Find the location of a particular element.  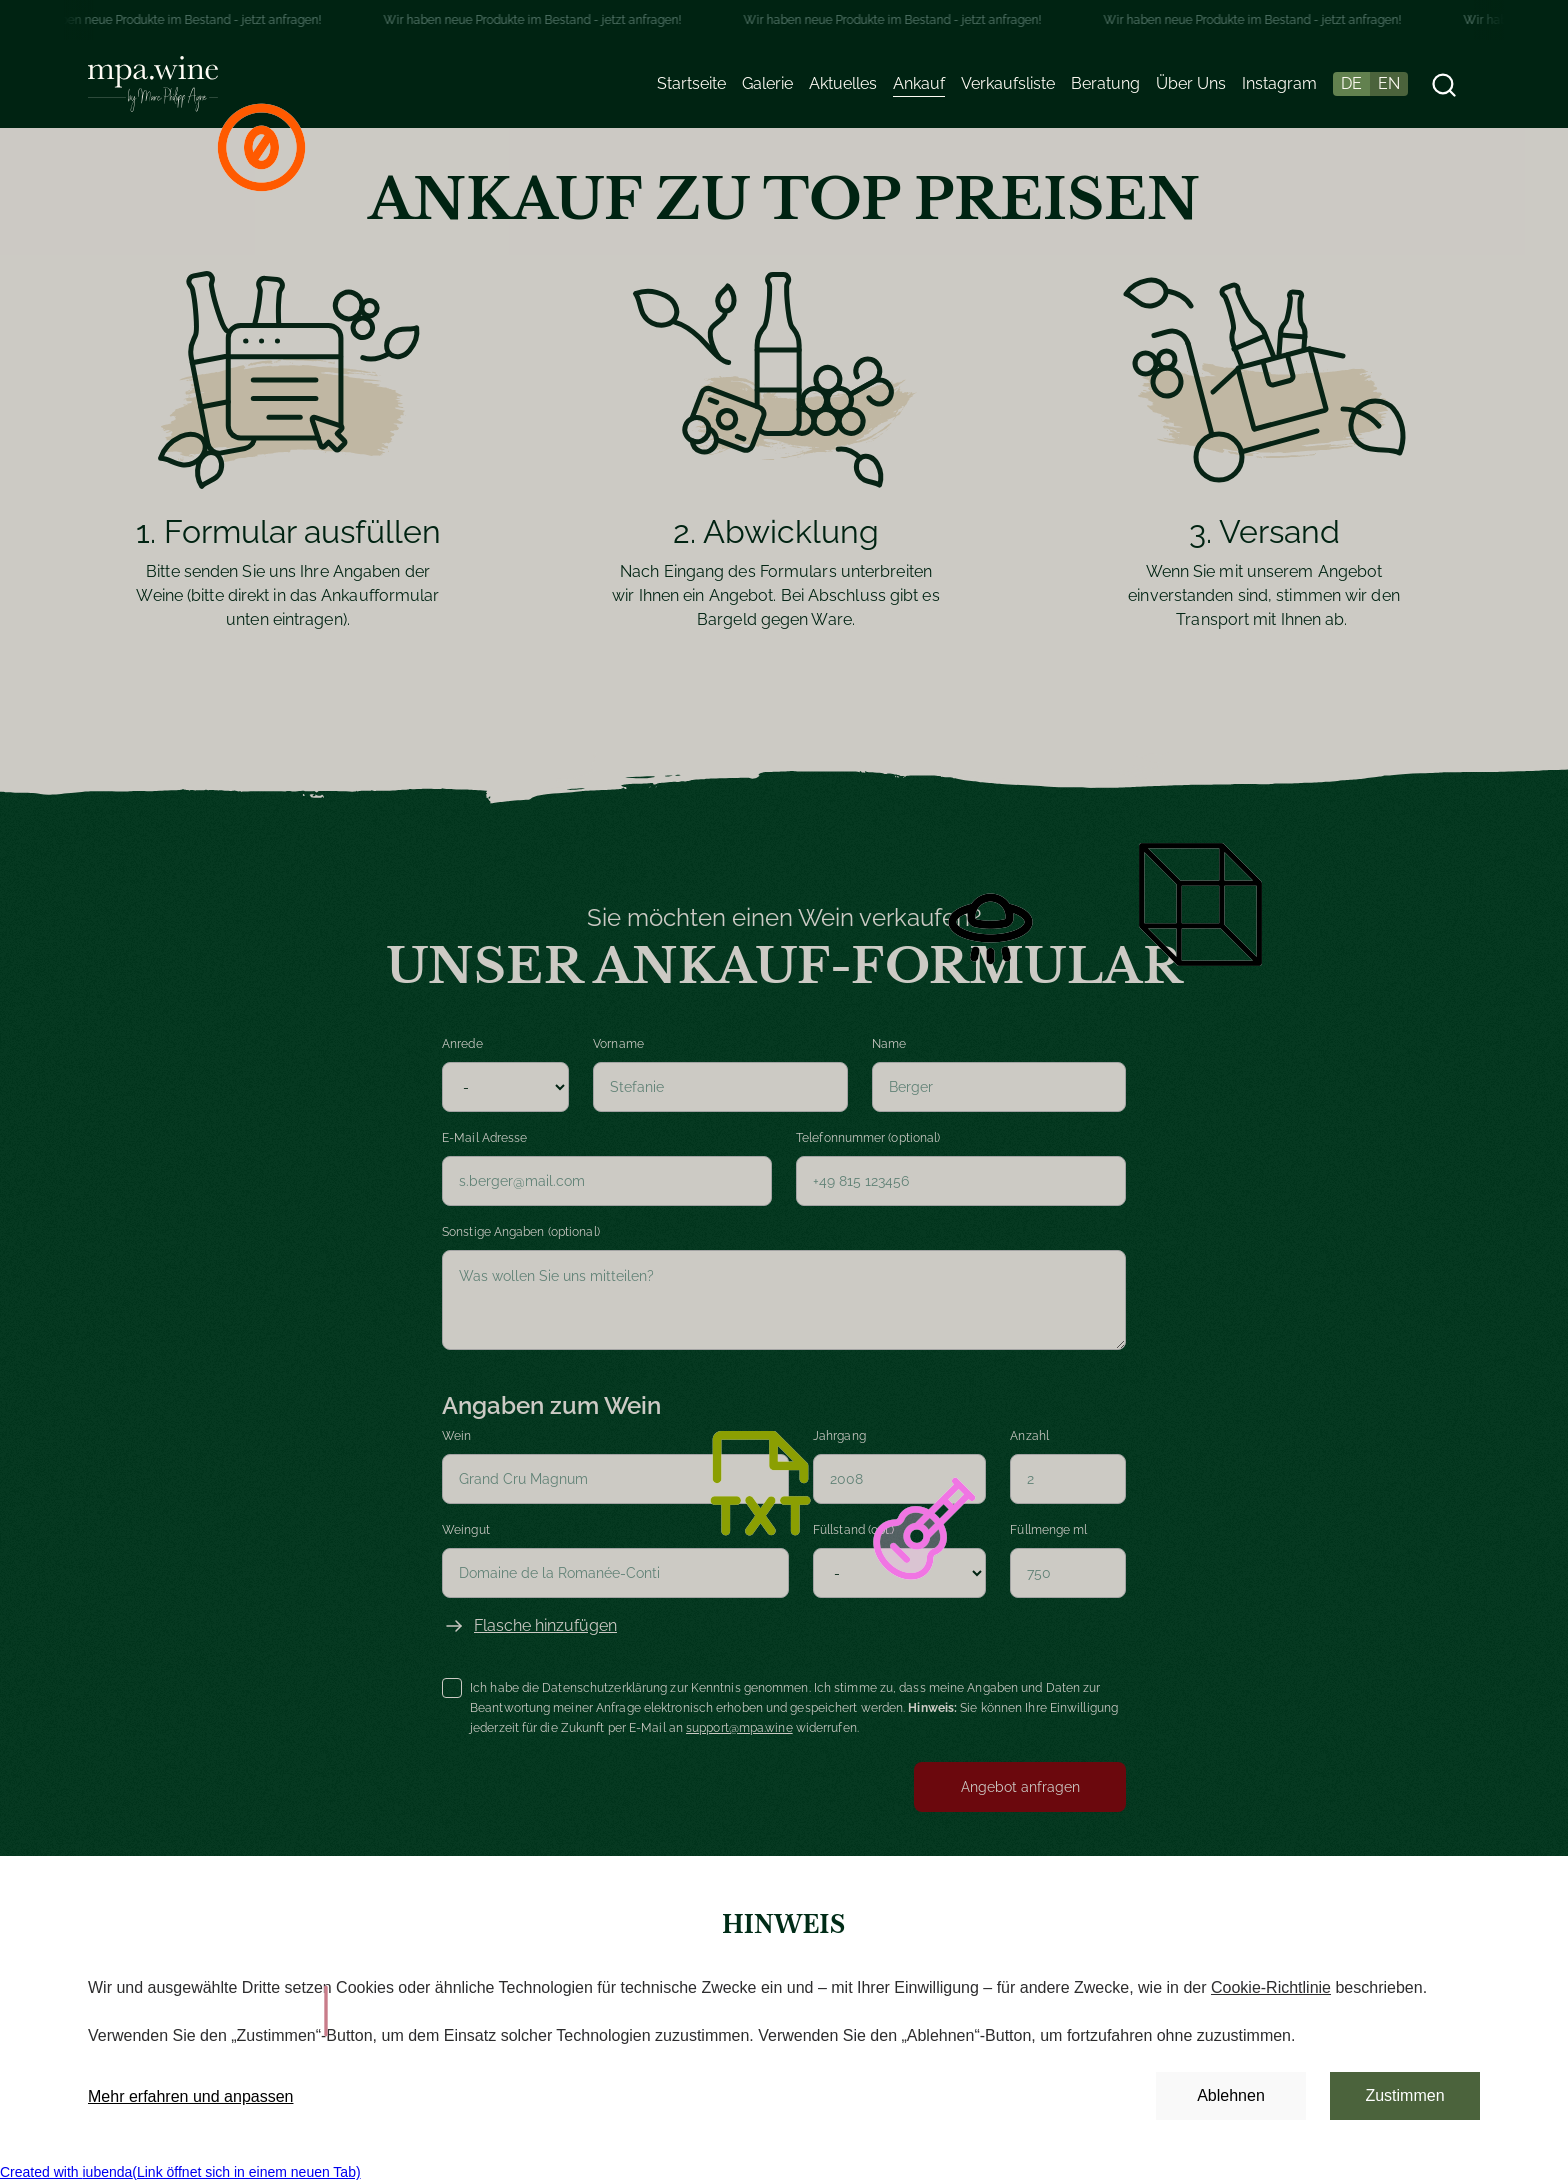

access sci-fi or space-themed content is located at coordinates (990, 927).